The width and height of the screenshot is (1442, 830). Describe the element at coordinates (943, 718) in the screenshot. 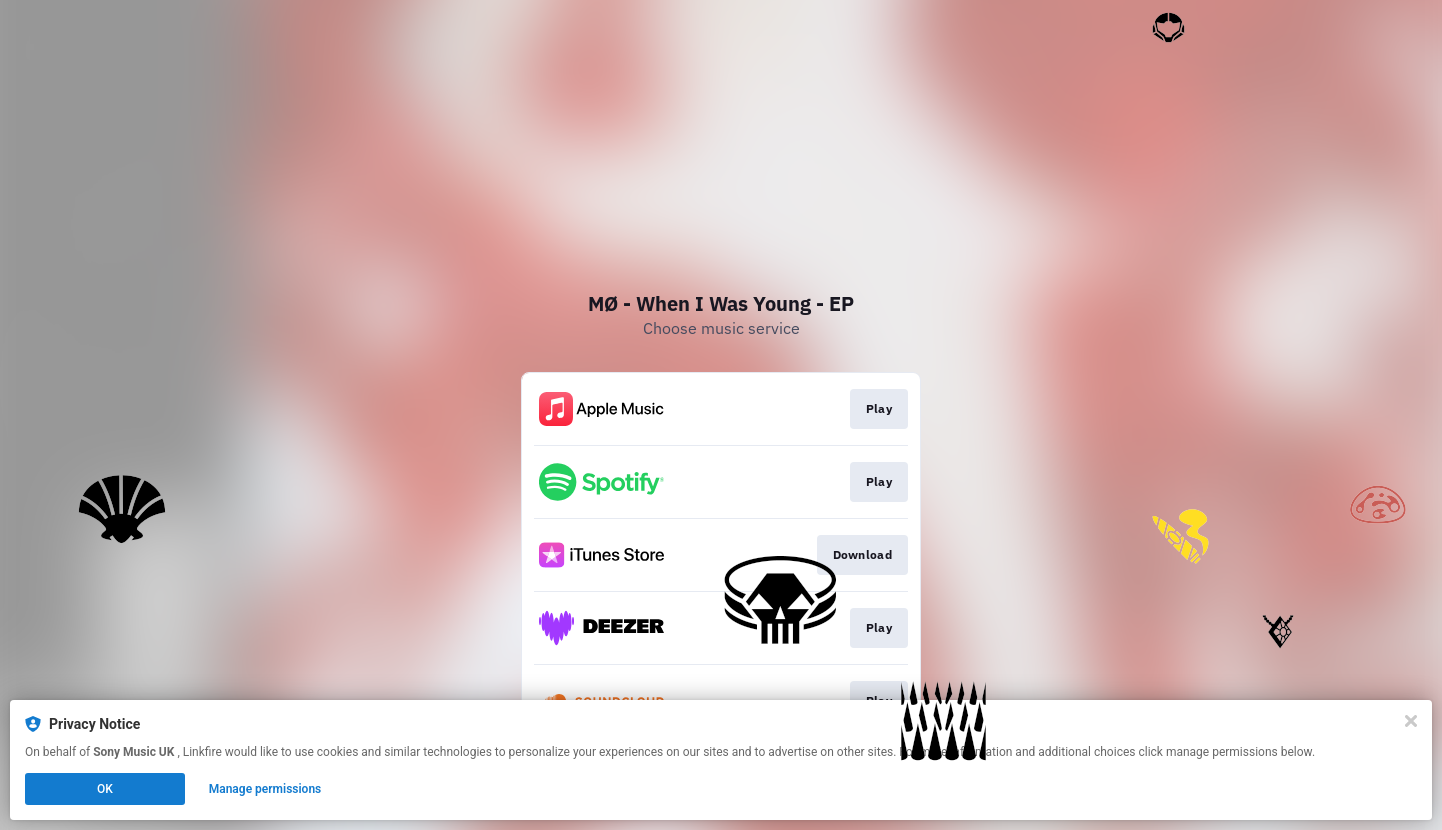

I see `indicates a spike trap or hazard zone` at that location.